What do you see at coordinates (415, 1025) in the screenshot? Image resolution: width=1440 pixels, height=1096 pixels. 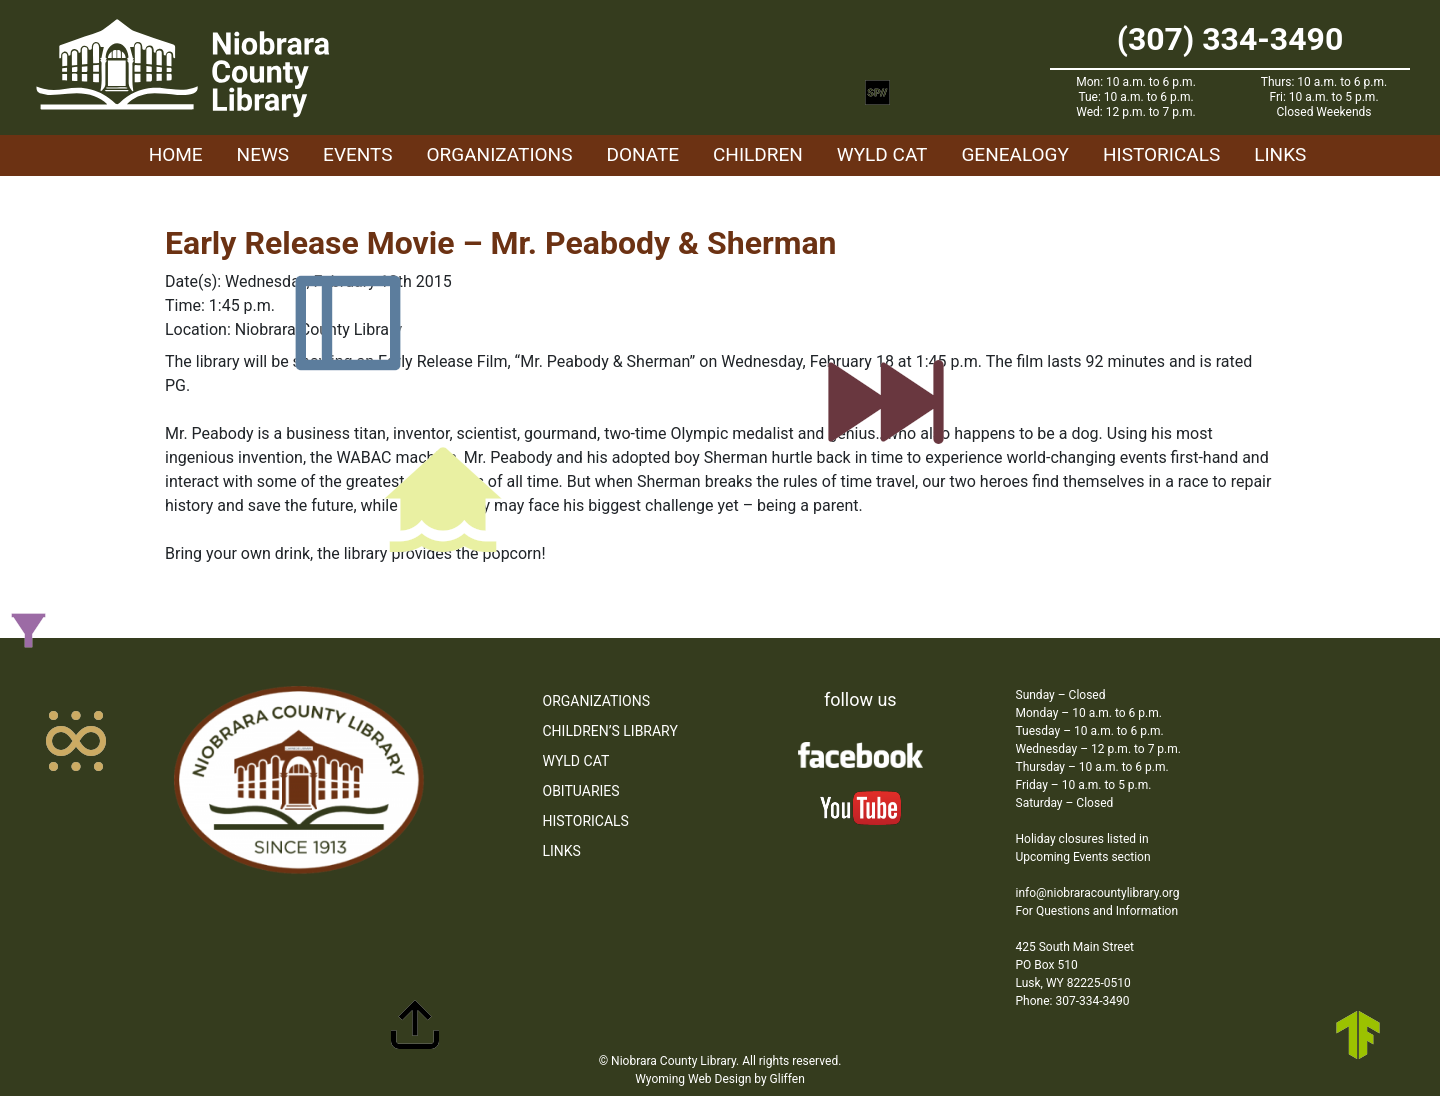 I see `share content with others` at bounding box center [415, 1025].